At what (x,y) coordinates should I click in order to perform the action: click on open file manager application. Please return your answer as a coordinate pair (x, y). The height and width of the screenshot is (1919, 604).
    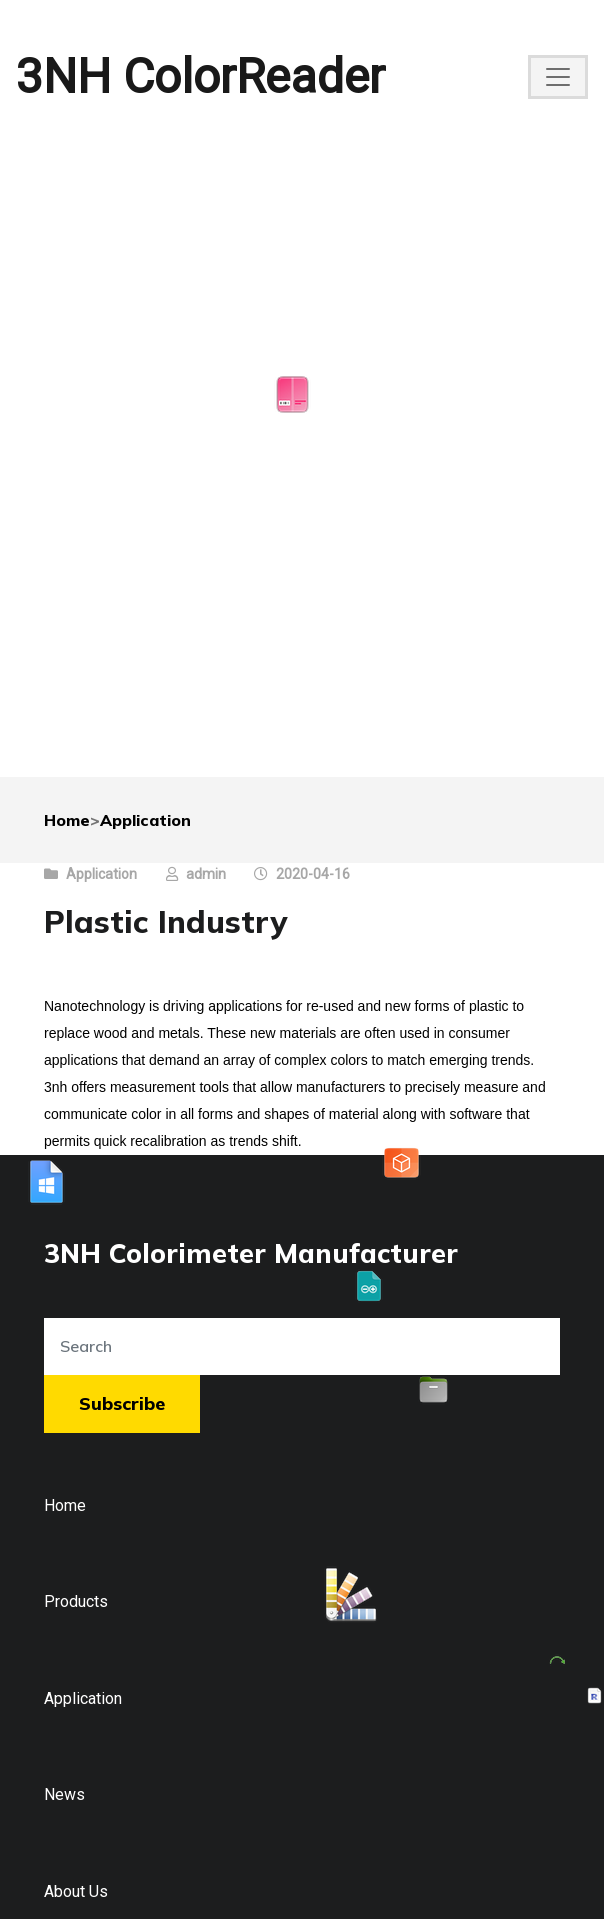
    Looking at the image, I should click on (433, 1389).